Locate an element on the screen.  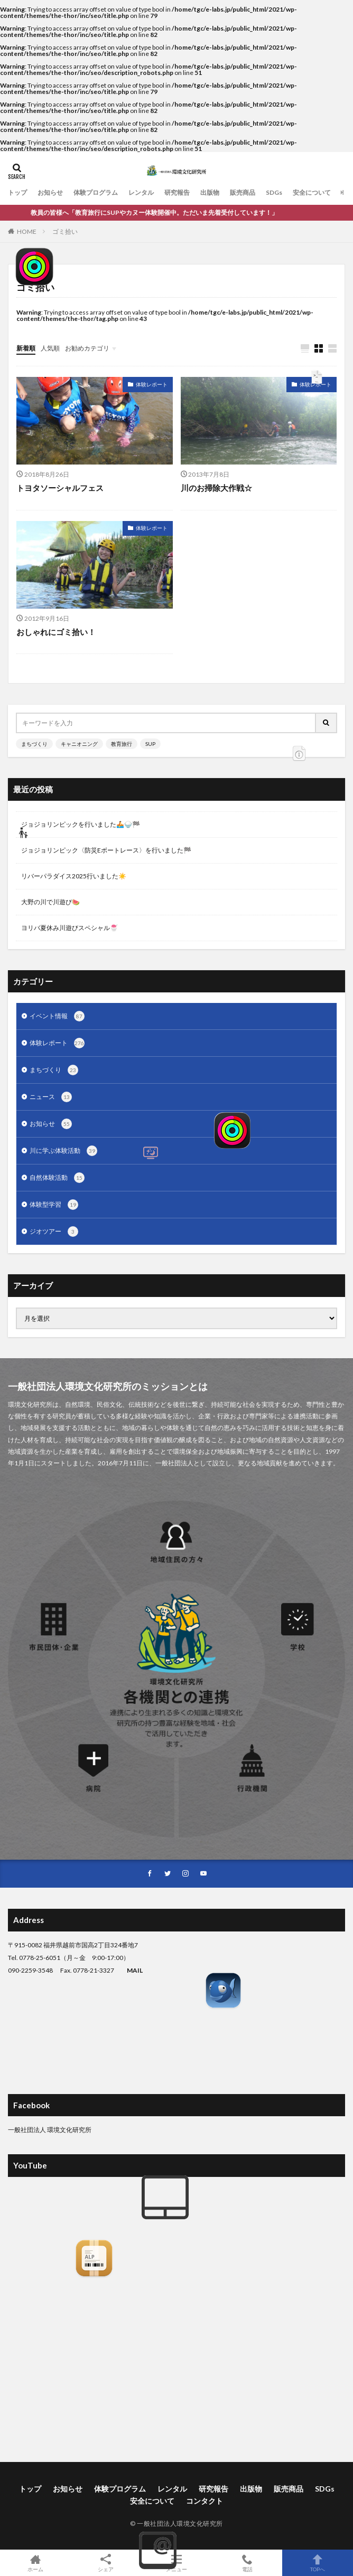
open the fitness app is located at coordinates (34, 267).